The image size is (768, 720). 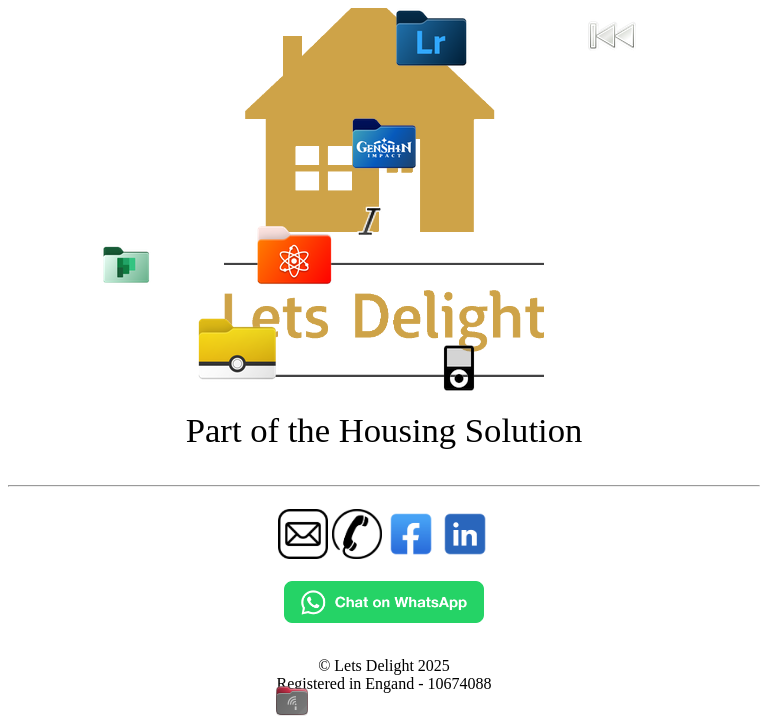 I want to click on apply italic formatting to selected text, so click(x=369, y=221).